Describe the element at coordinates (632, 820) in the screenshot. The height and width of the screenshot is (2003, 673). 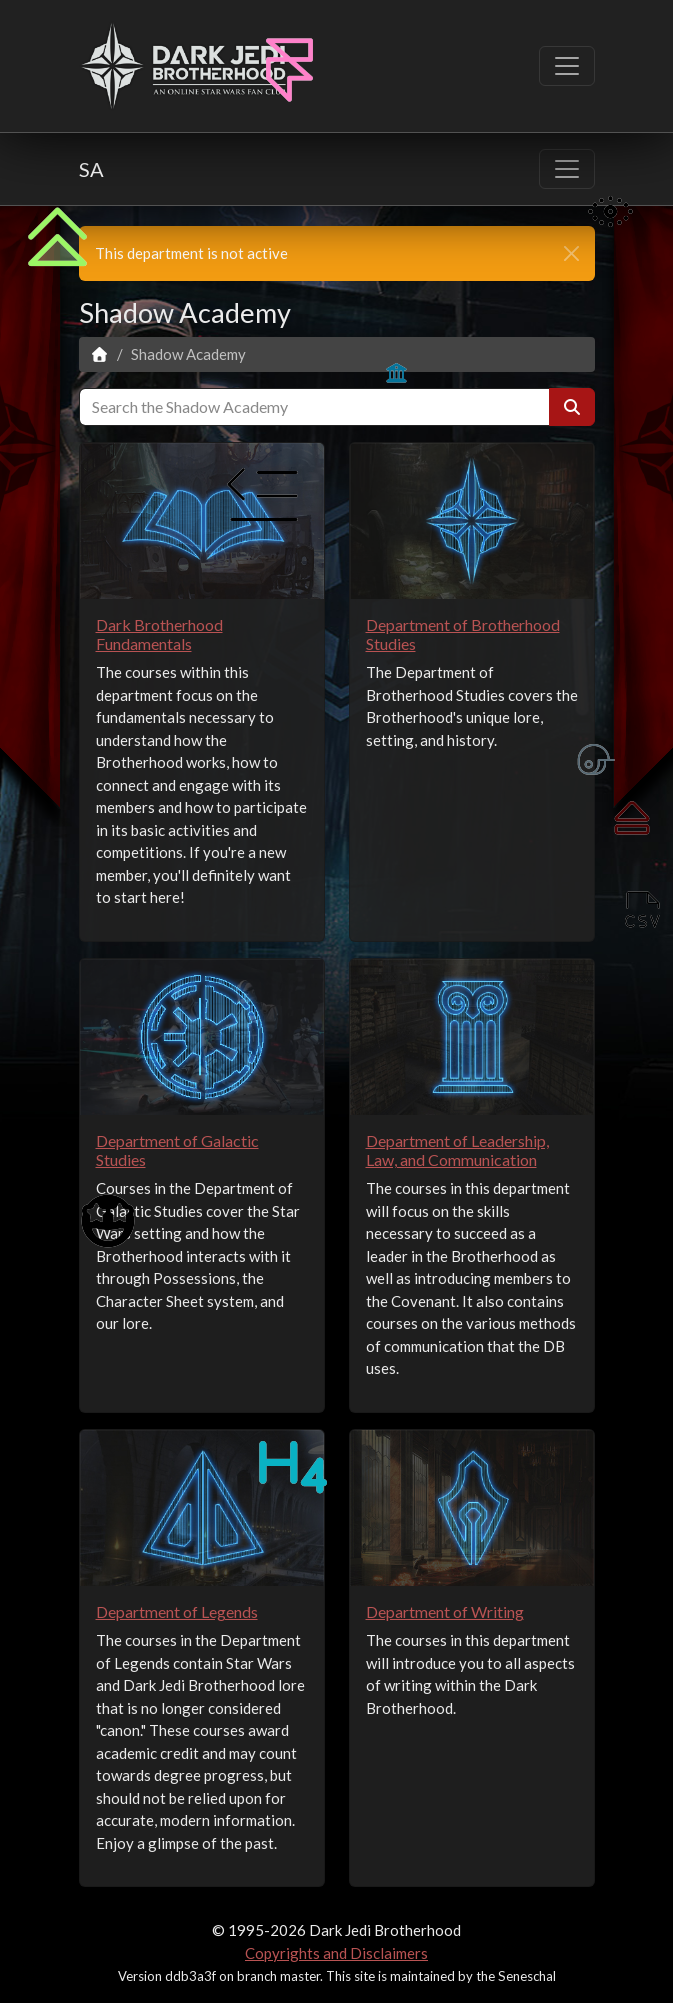
I see `eject media or disc` at that location.